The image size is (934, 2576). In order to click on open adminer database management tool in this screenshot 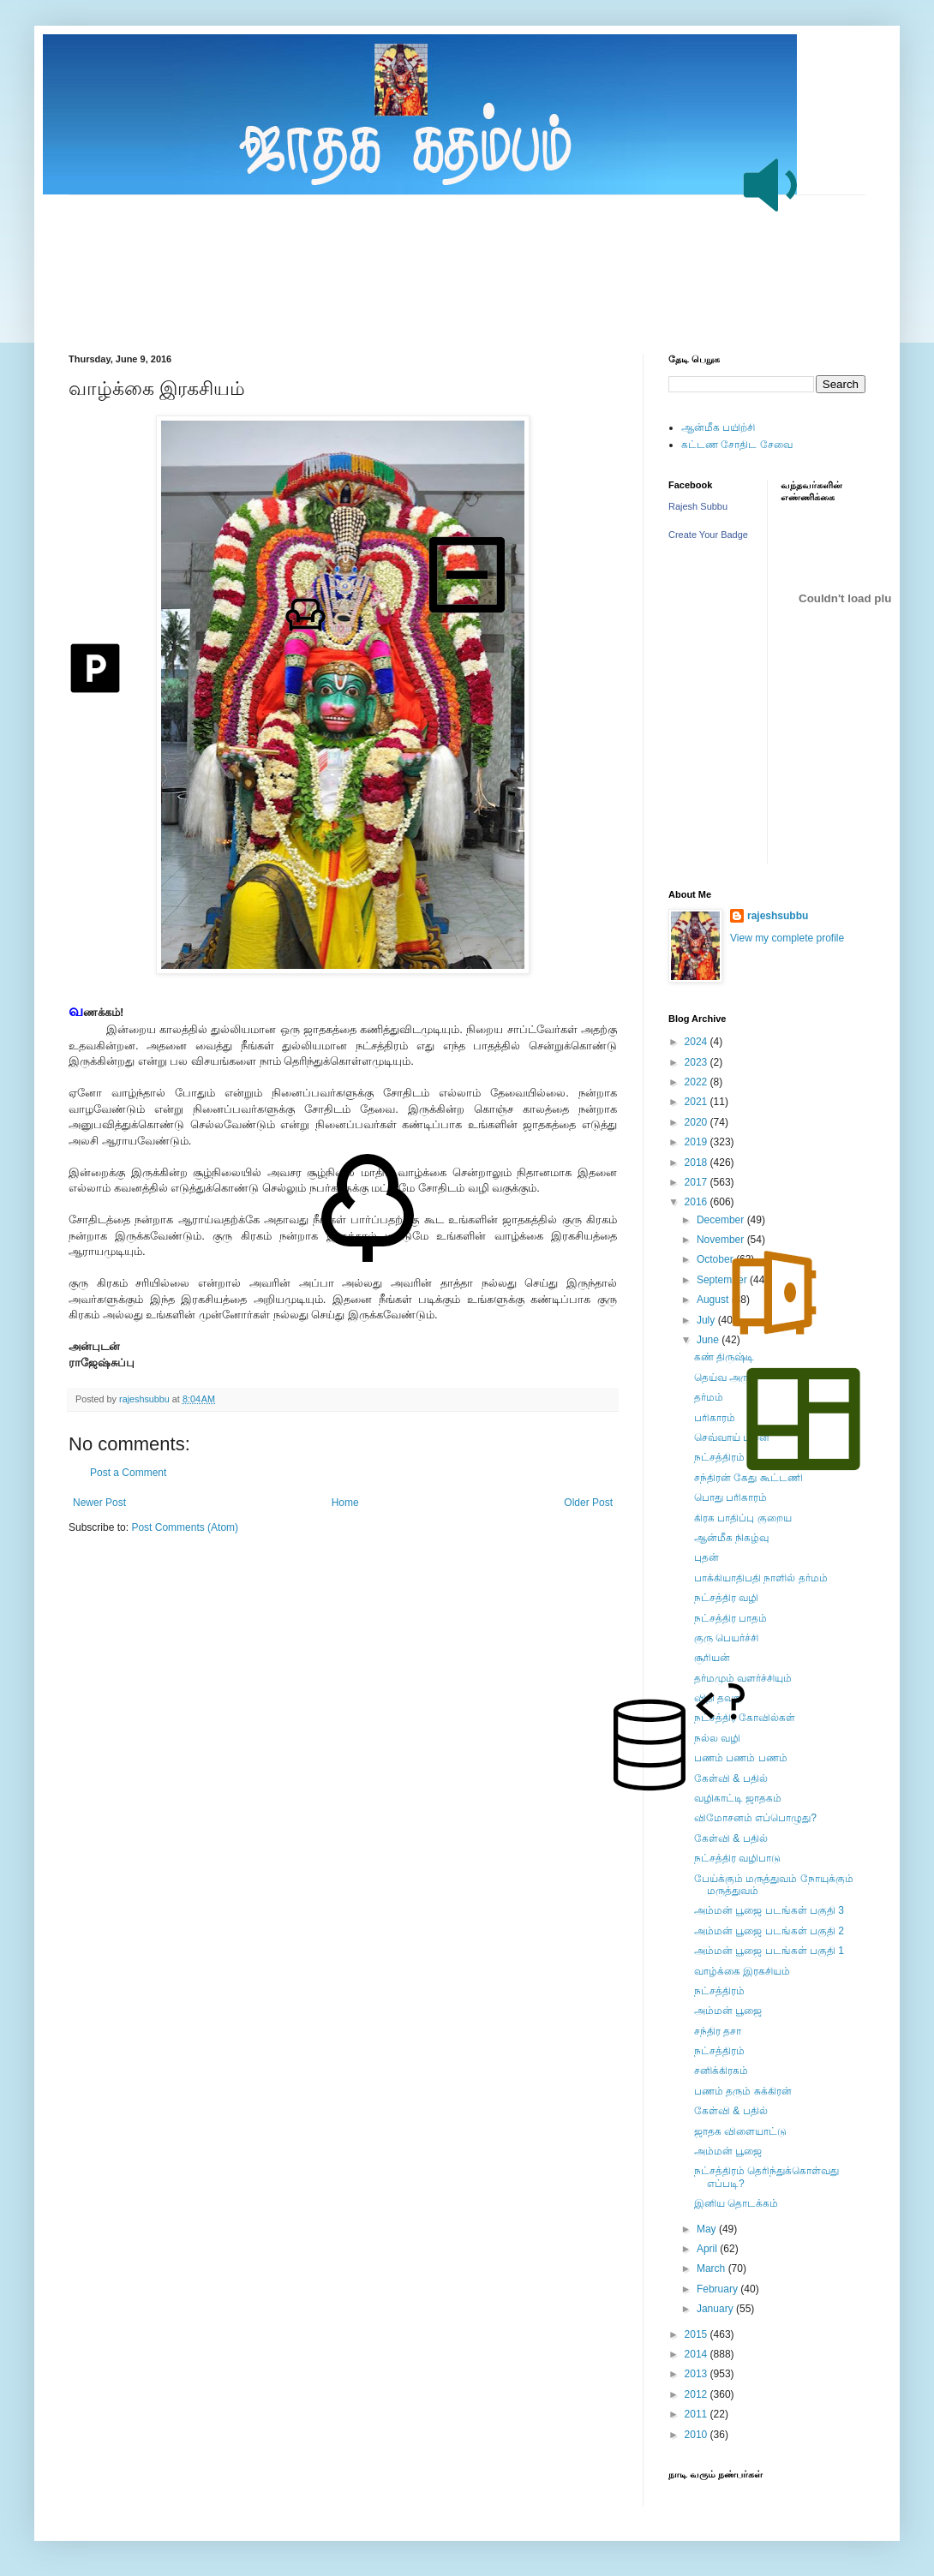, I will do `click(679, 1736)`.